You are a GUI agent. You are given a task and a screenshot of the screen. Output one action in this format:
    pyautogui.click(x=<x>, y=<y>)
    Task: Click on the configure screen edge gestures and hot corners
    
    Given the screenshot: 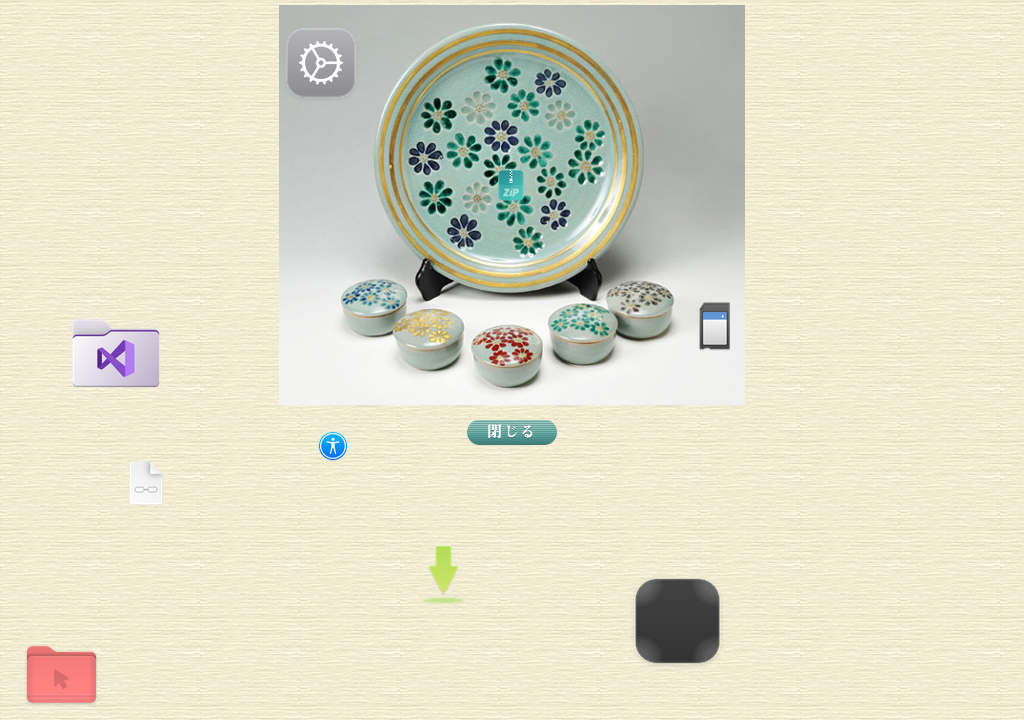 What is the action you would take?
    pyautogui.click(x=677, y=622)
    